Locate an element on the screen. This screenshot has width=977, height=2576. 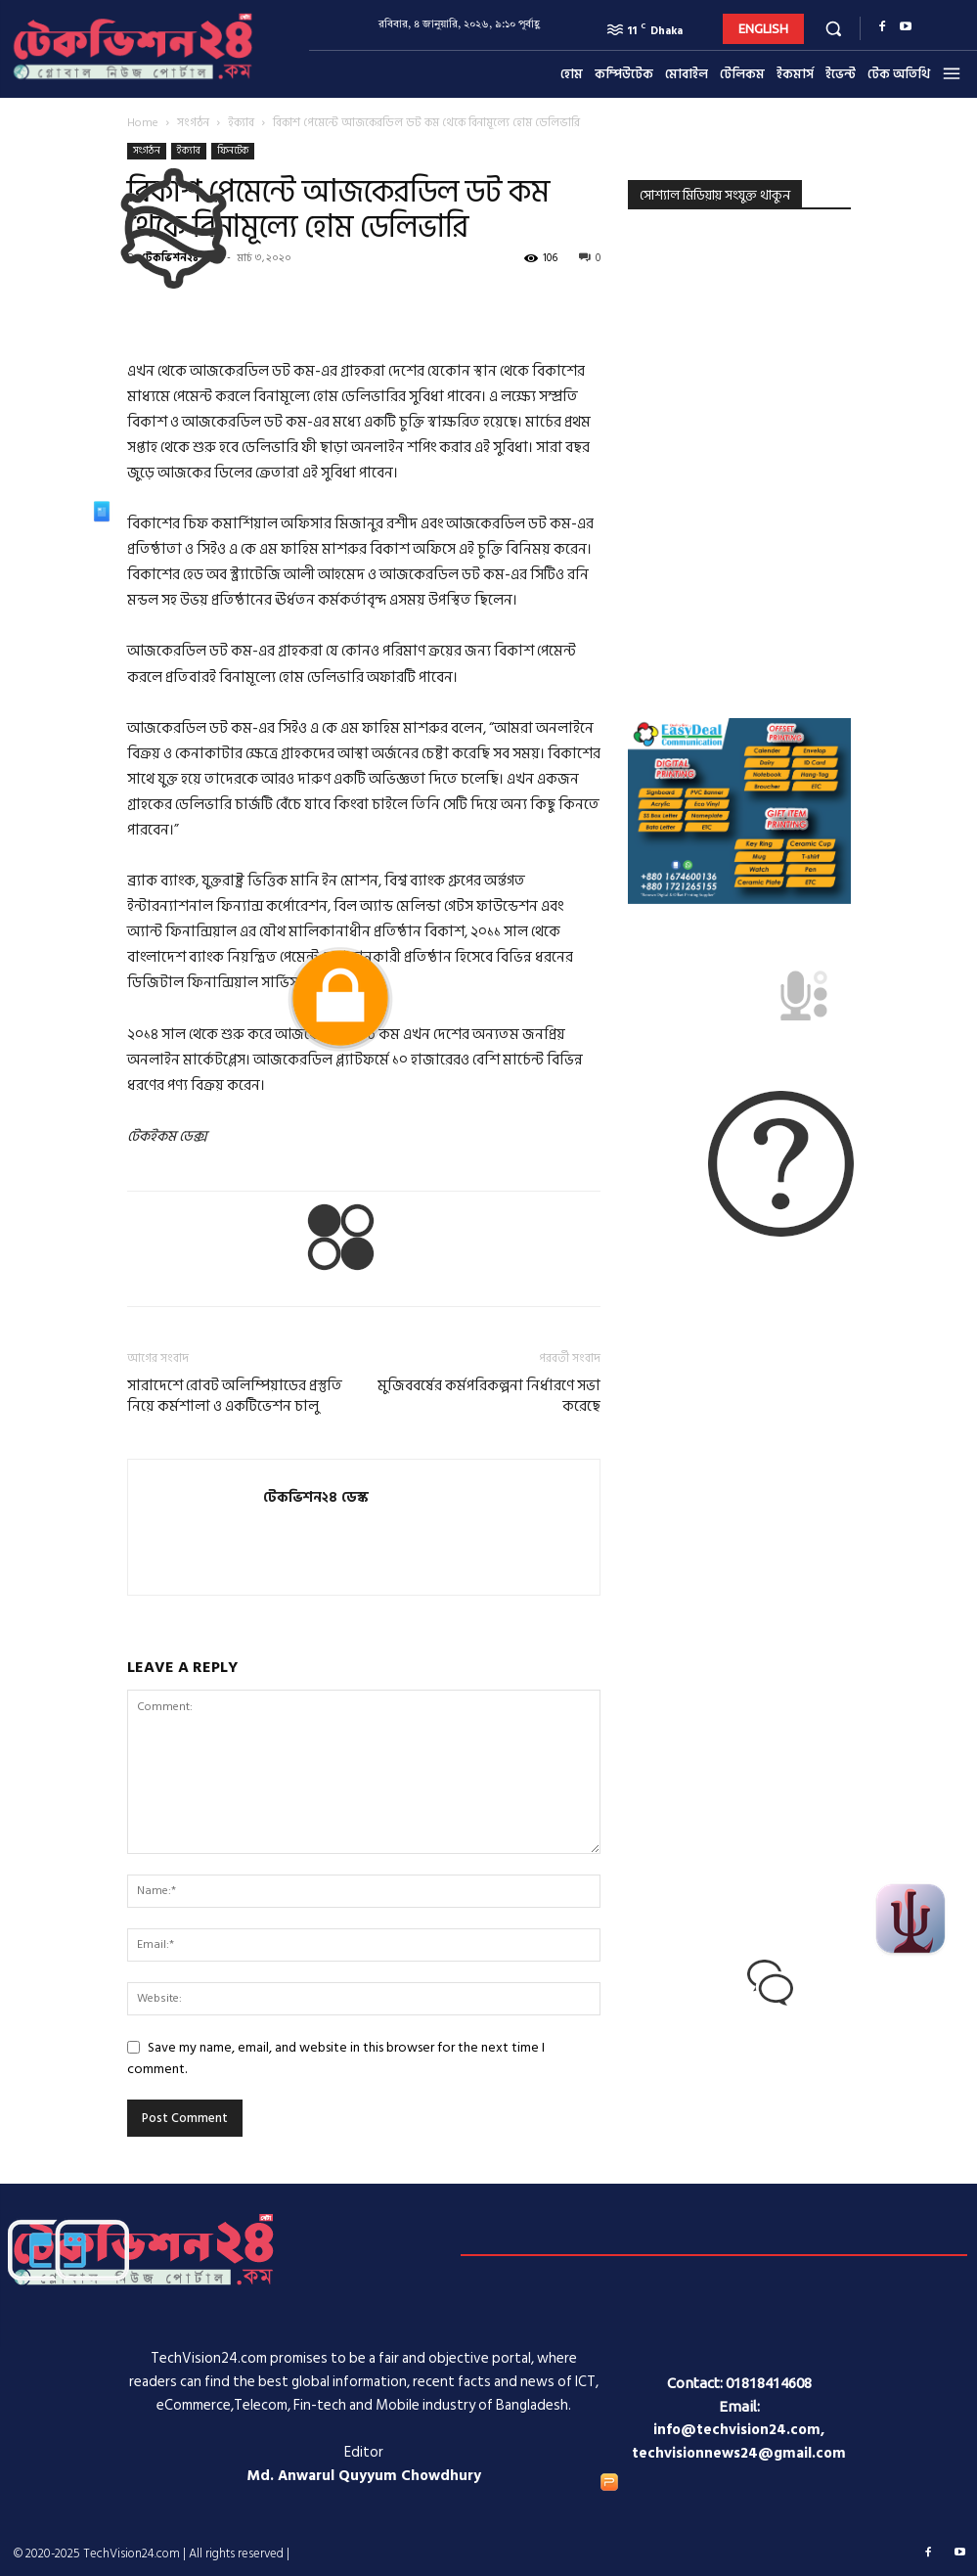
launch the reversi board game app is located at coordinates (340, 1237).